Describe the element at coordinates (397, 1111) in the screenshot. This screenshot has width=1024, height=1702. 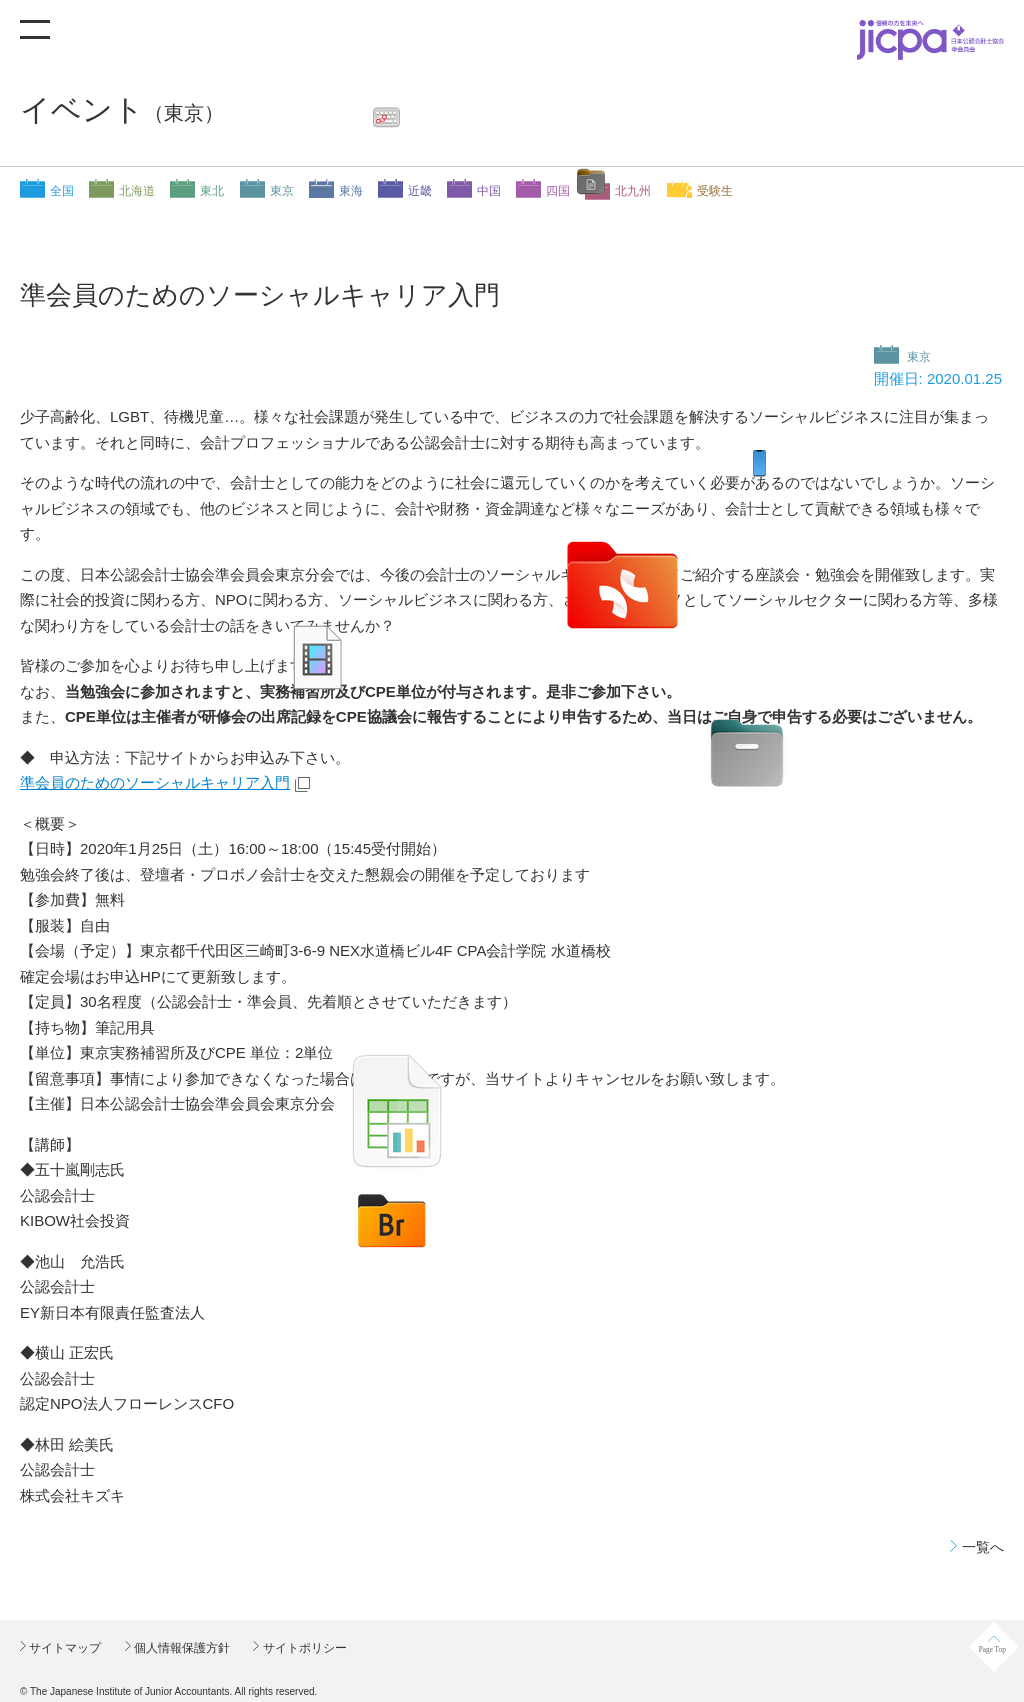
I see `open a spreadsheet file` at that location.